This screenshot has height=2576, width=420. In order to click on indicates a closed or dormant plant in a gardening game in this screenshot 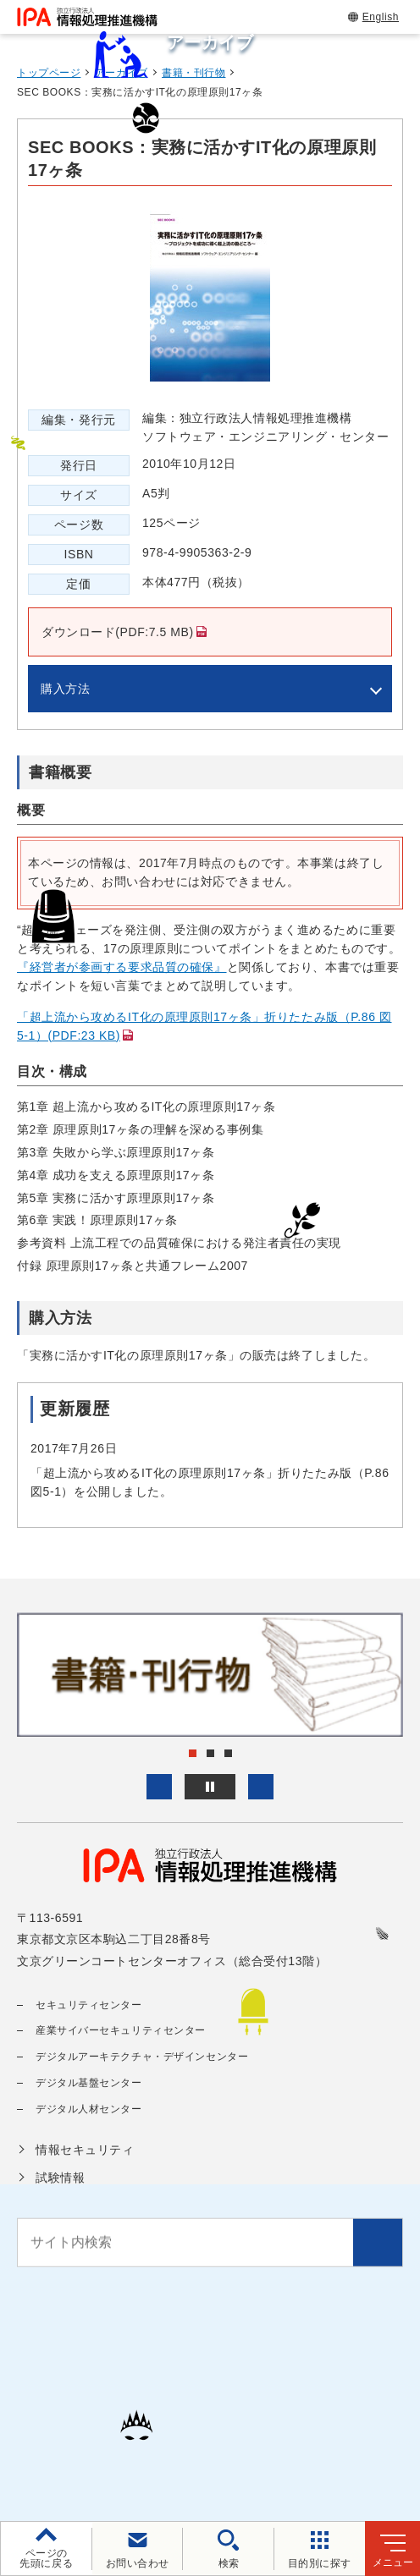, I will do `click(302, 1221)`.